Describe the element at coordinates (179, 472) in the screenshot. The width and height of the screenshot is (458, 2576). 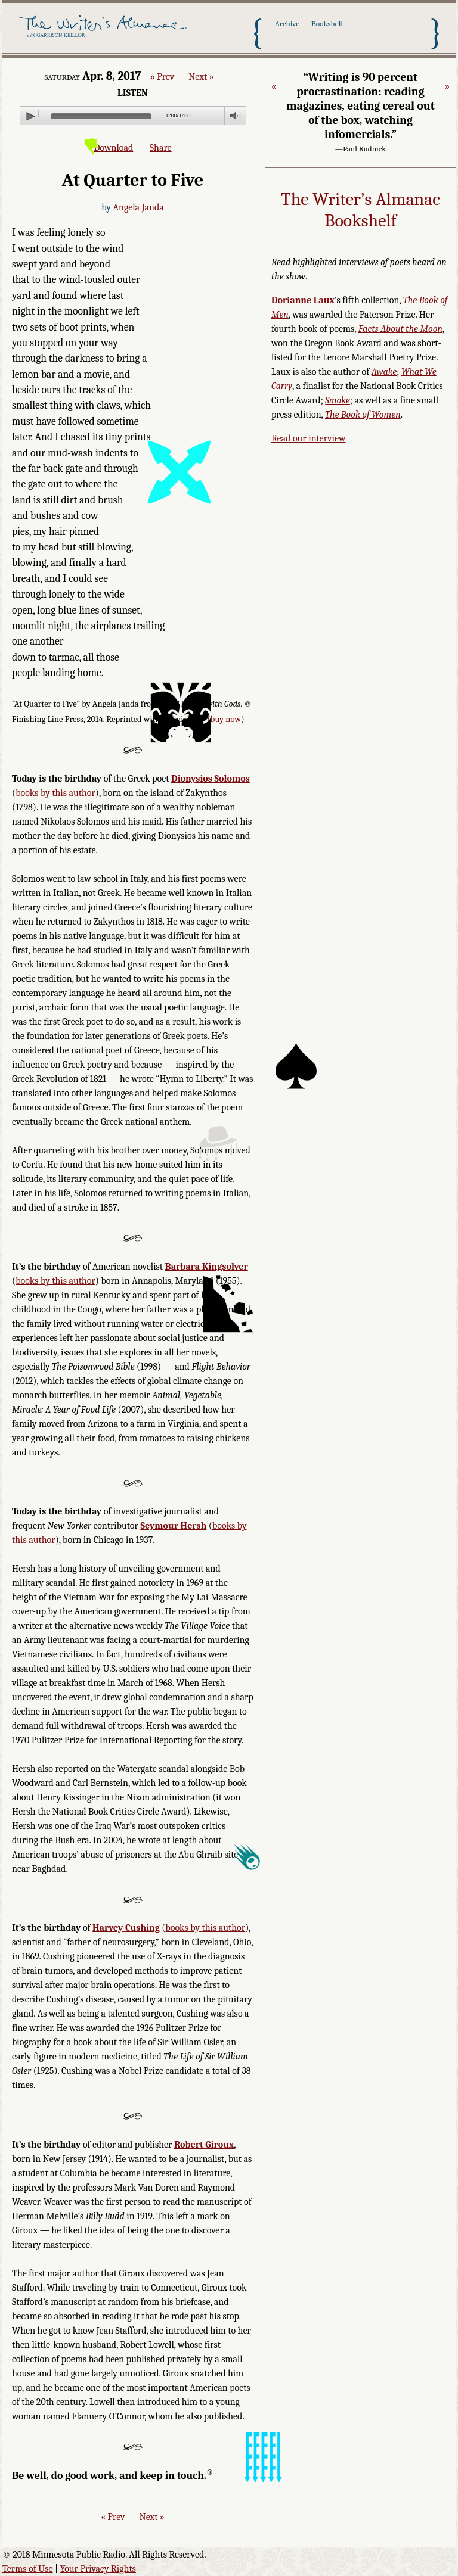
I see `expand content in multiple directions` at that location.